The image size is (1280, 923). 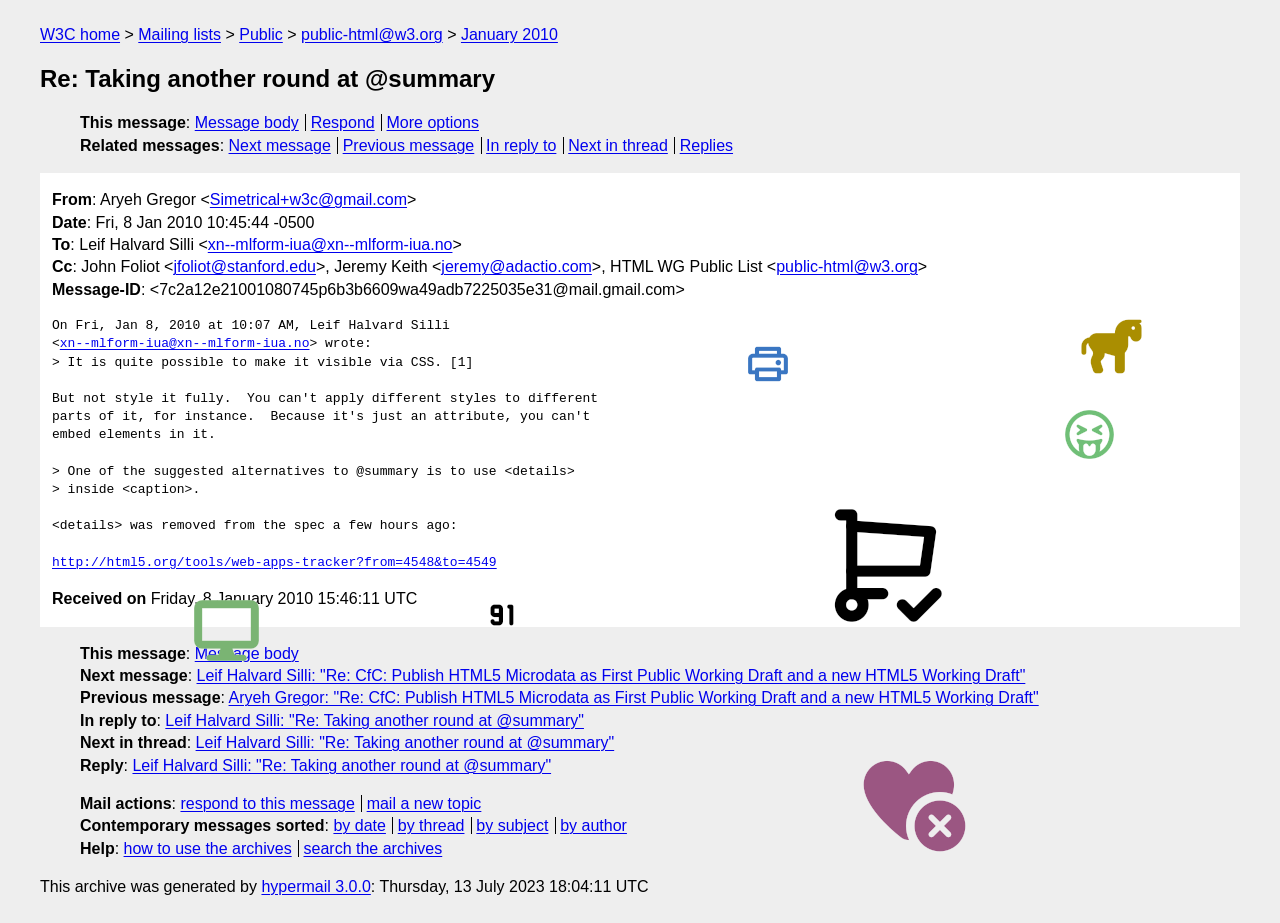 I want to click on item successfully added to cart, so click(x=885, y=565).